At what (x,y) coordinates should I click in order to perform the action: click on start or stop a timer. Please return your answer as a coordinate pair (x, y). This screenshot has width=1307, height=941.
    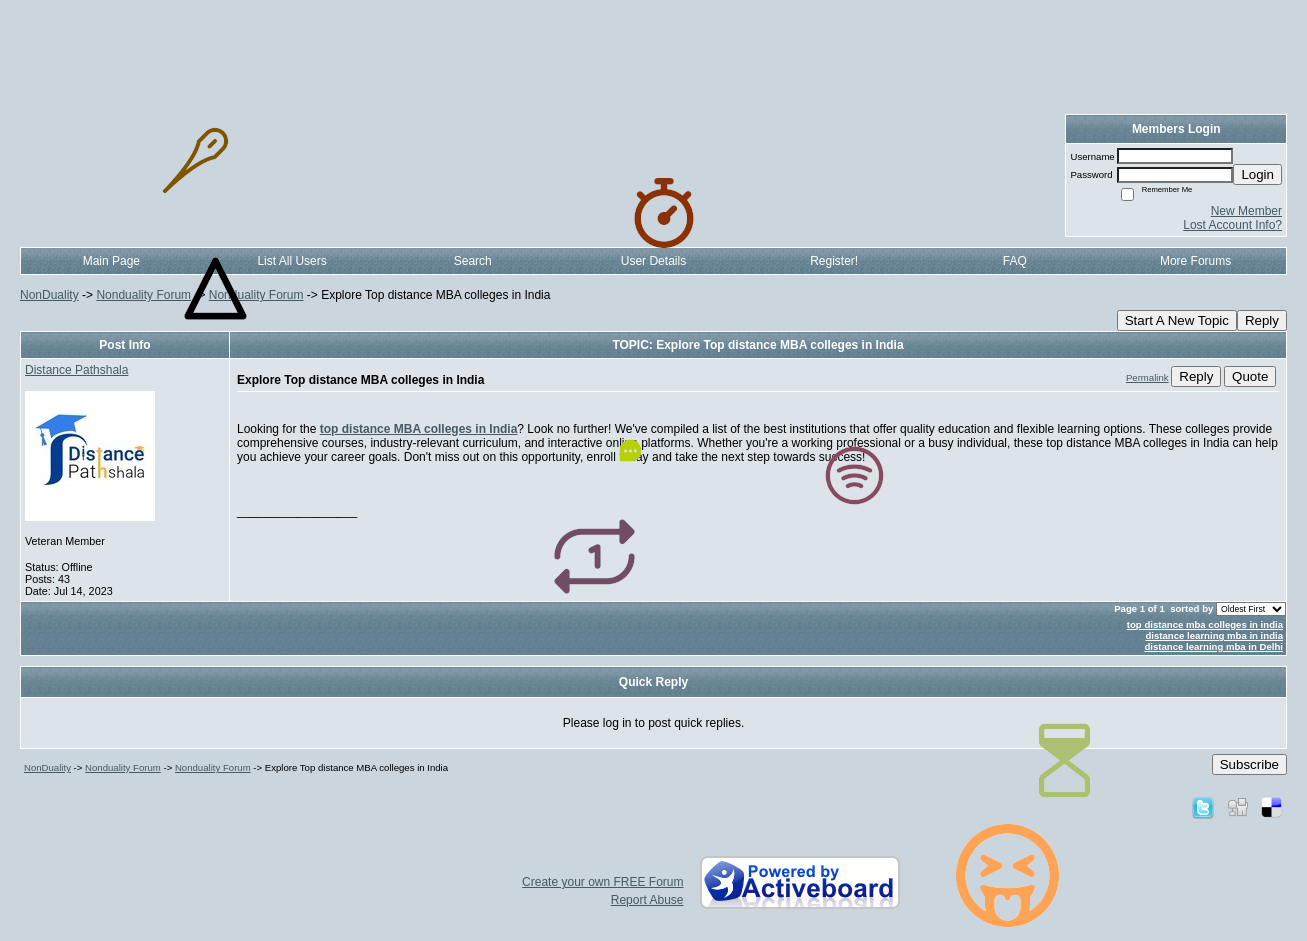
    Looking at the image, I should click on (664, 213).